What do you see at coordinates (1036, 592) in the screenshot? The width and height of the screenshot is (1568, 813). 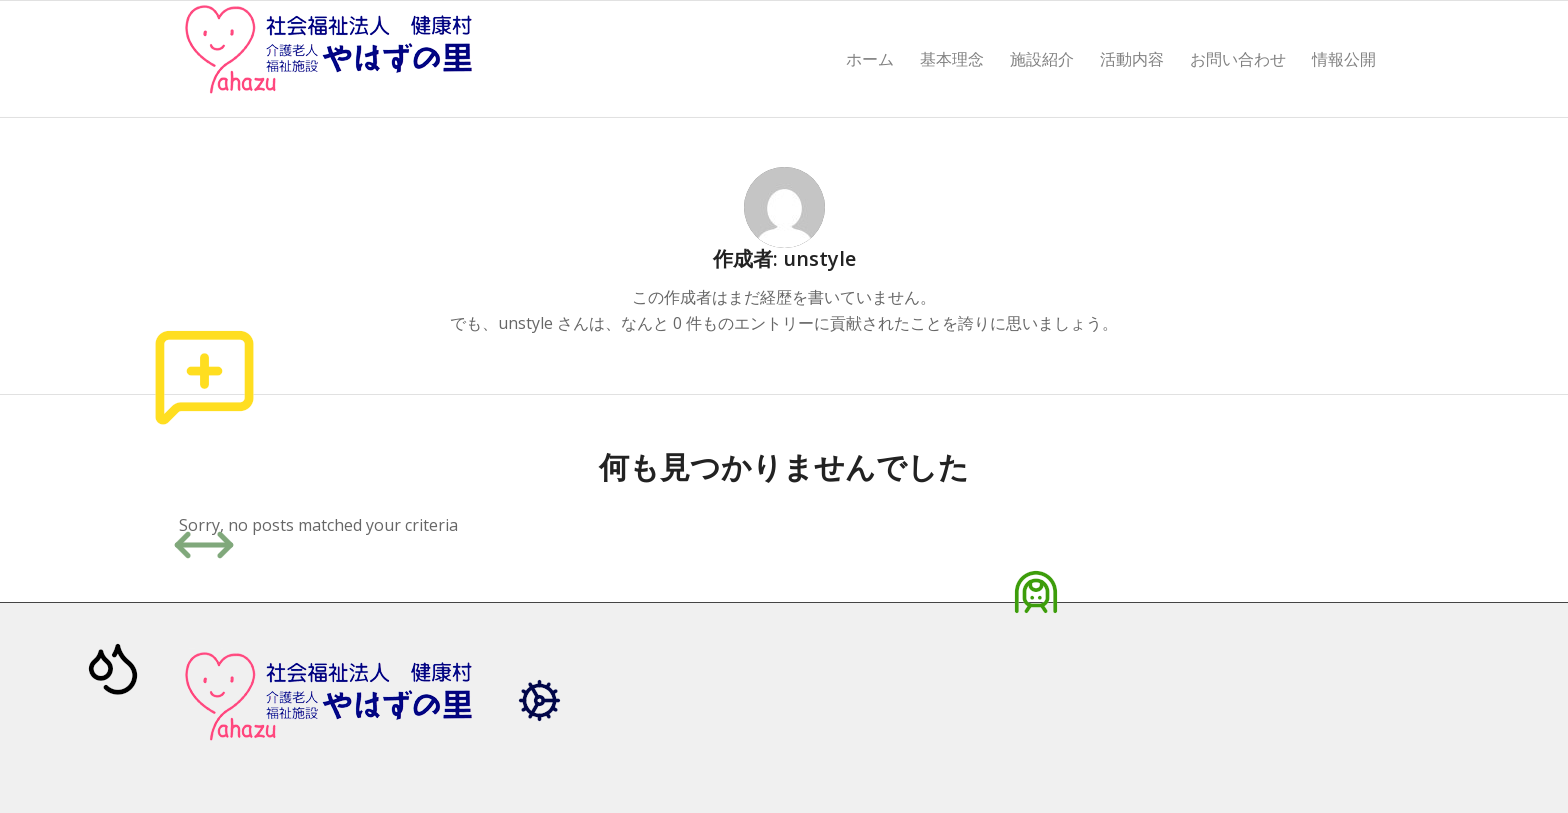 I see `view train or rail transit options` at bounding box center [1036, 592].